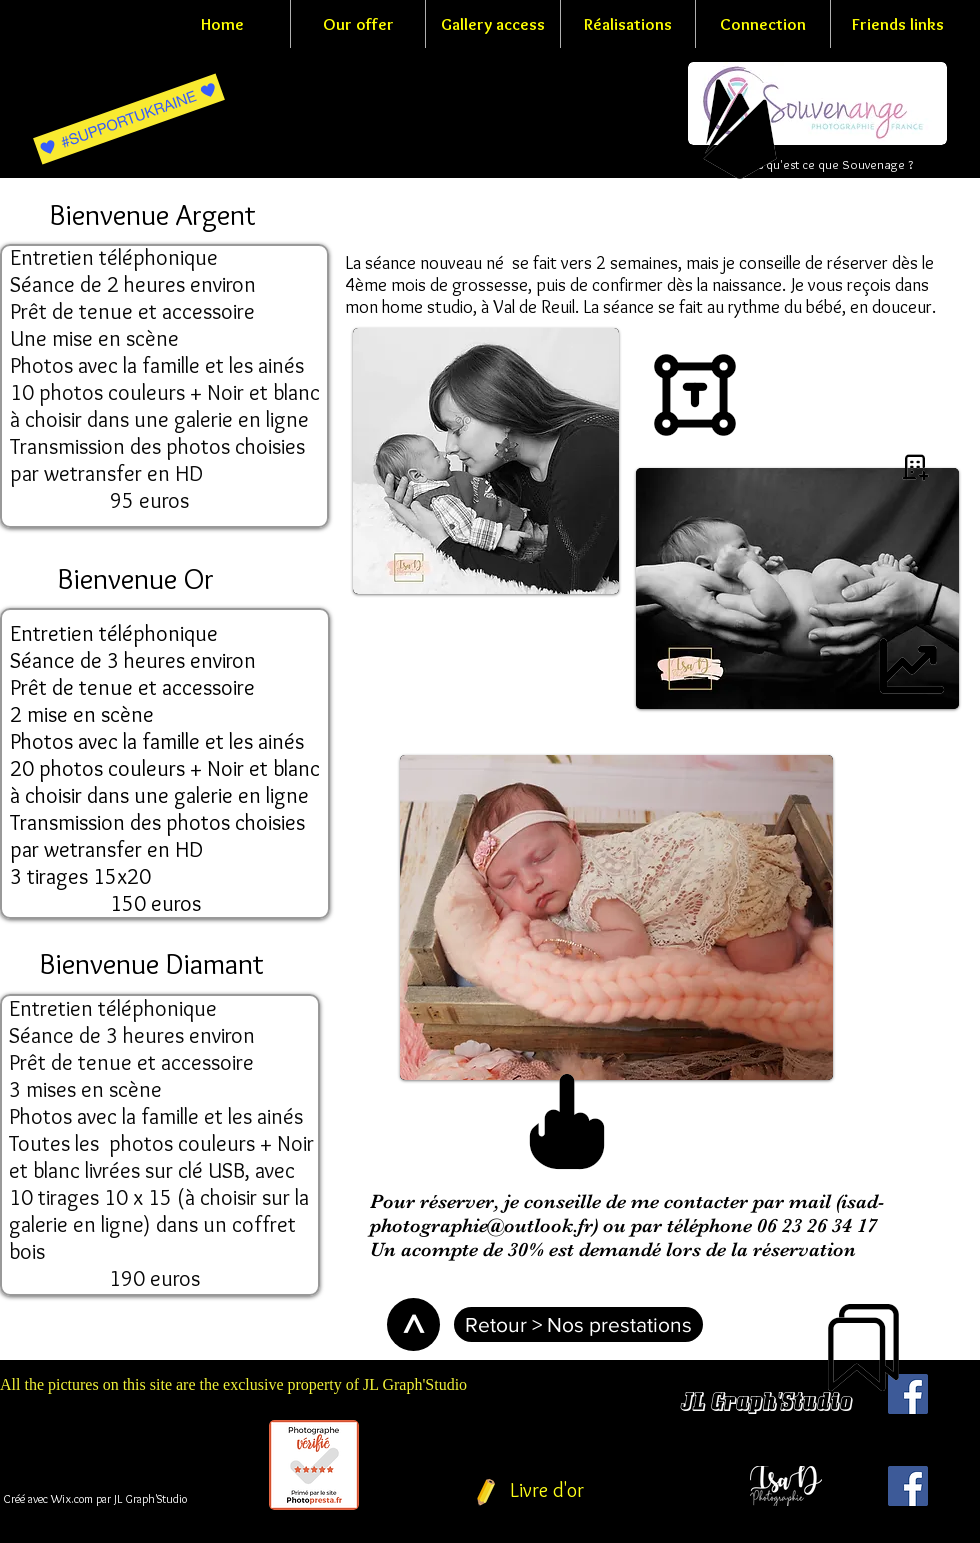 This screenshot has height=1543, width=980. I want to click on resize text or adjust font size, so click(695, 395).